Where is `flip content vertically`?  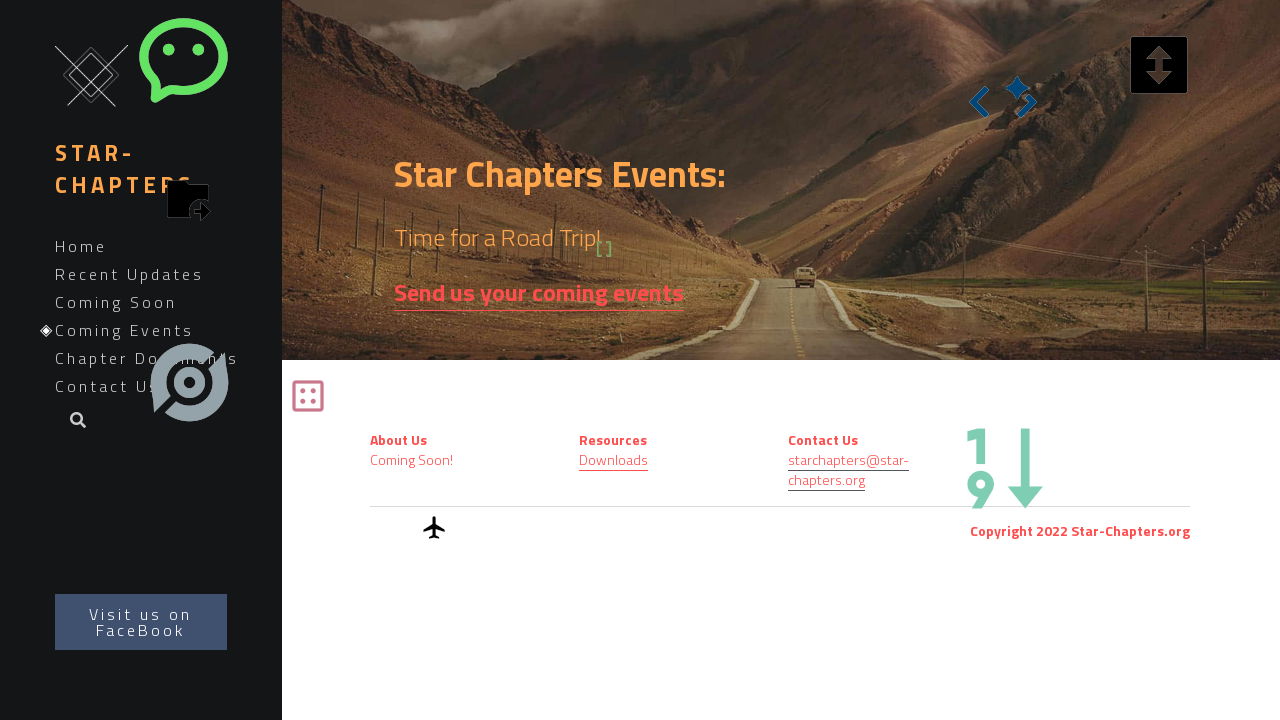 flip content vertically is located at coordinates (1159, 65).